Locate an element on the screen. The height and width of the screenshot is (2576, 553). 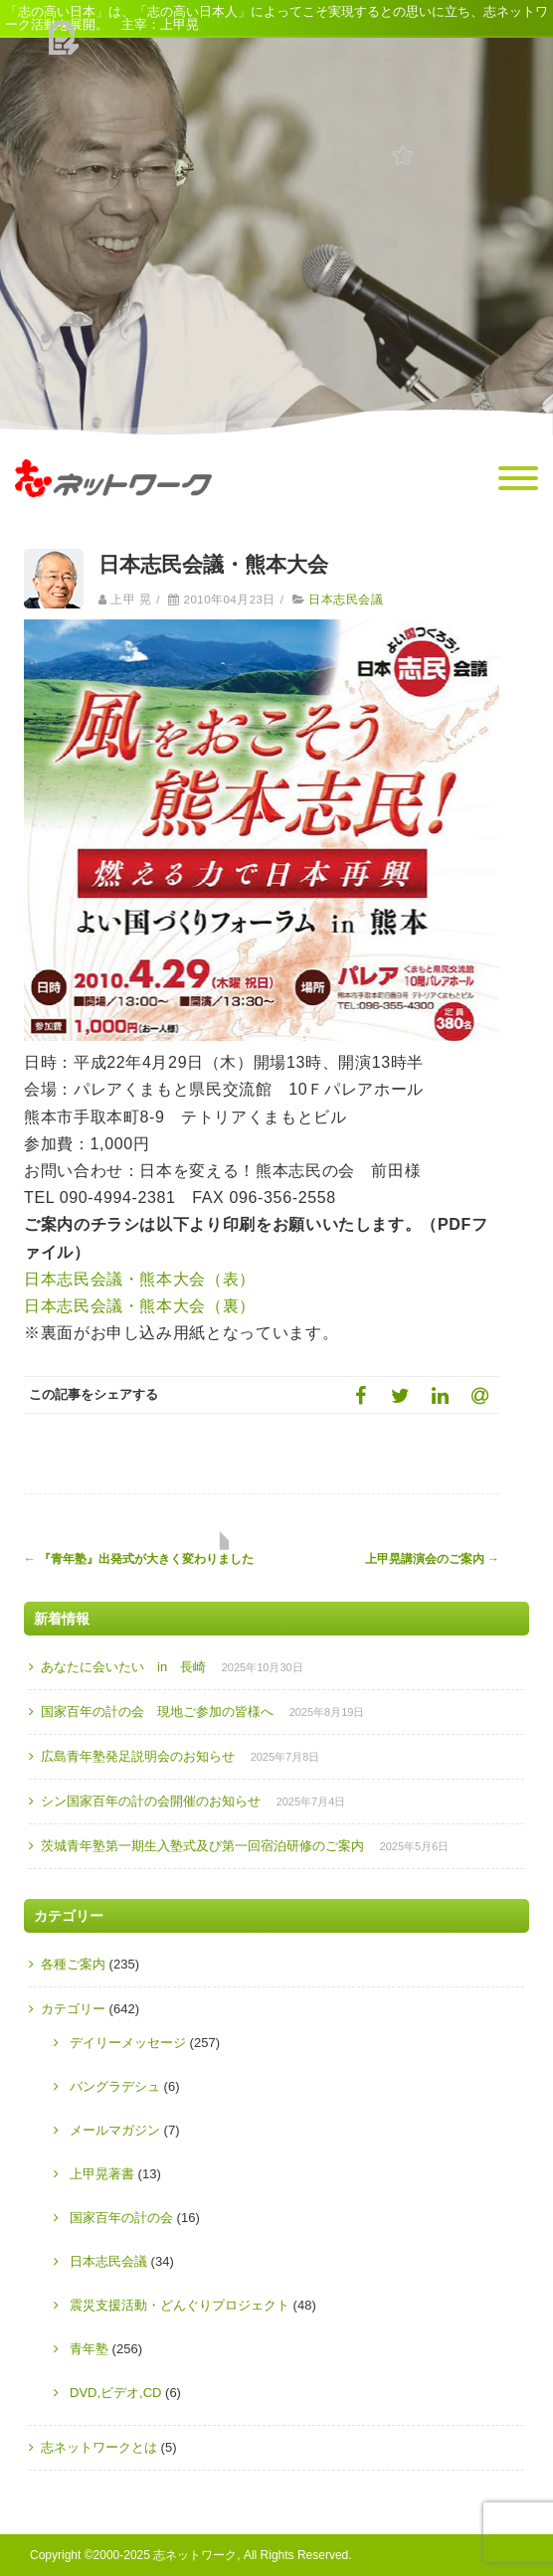
indicates a partial or half rating is located at coordinates (403, 156).